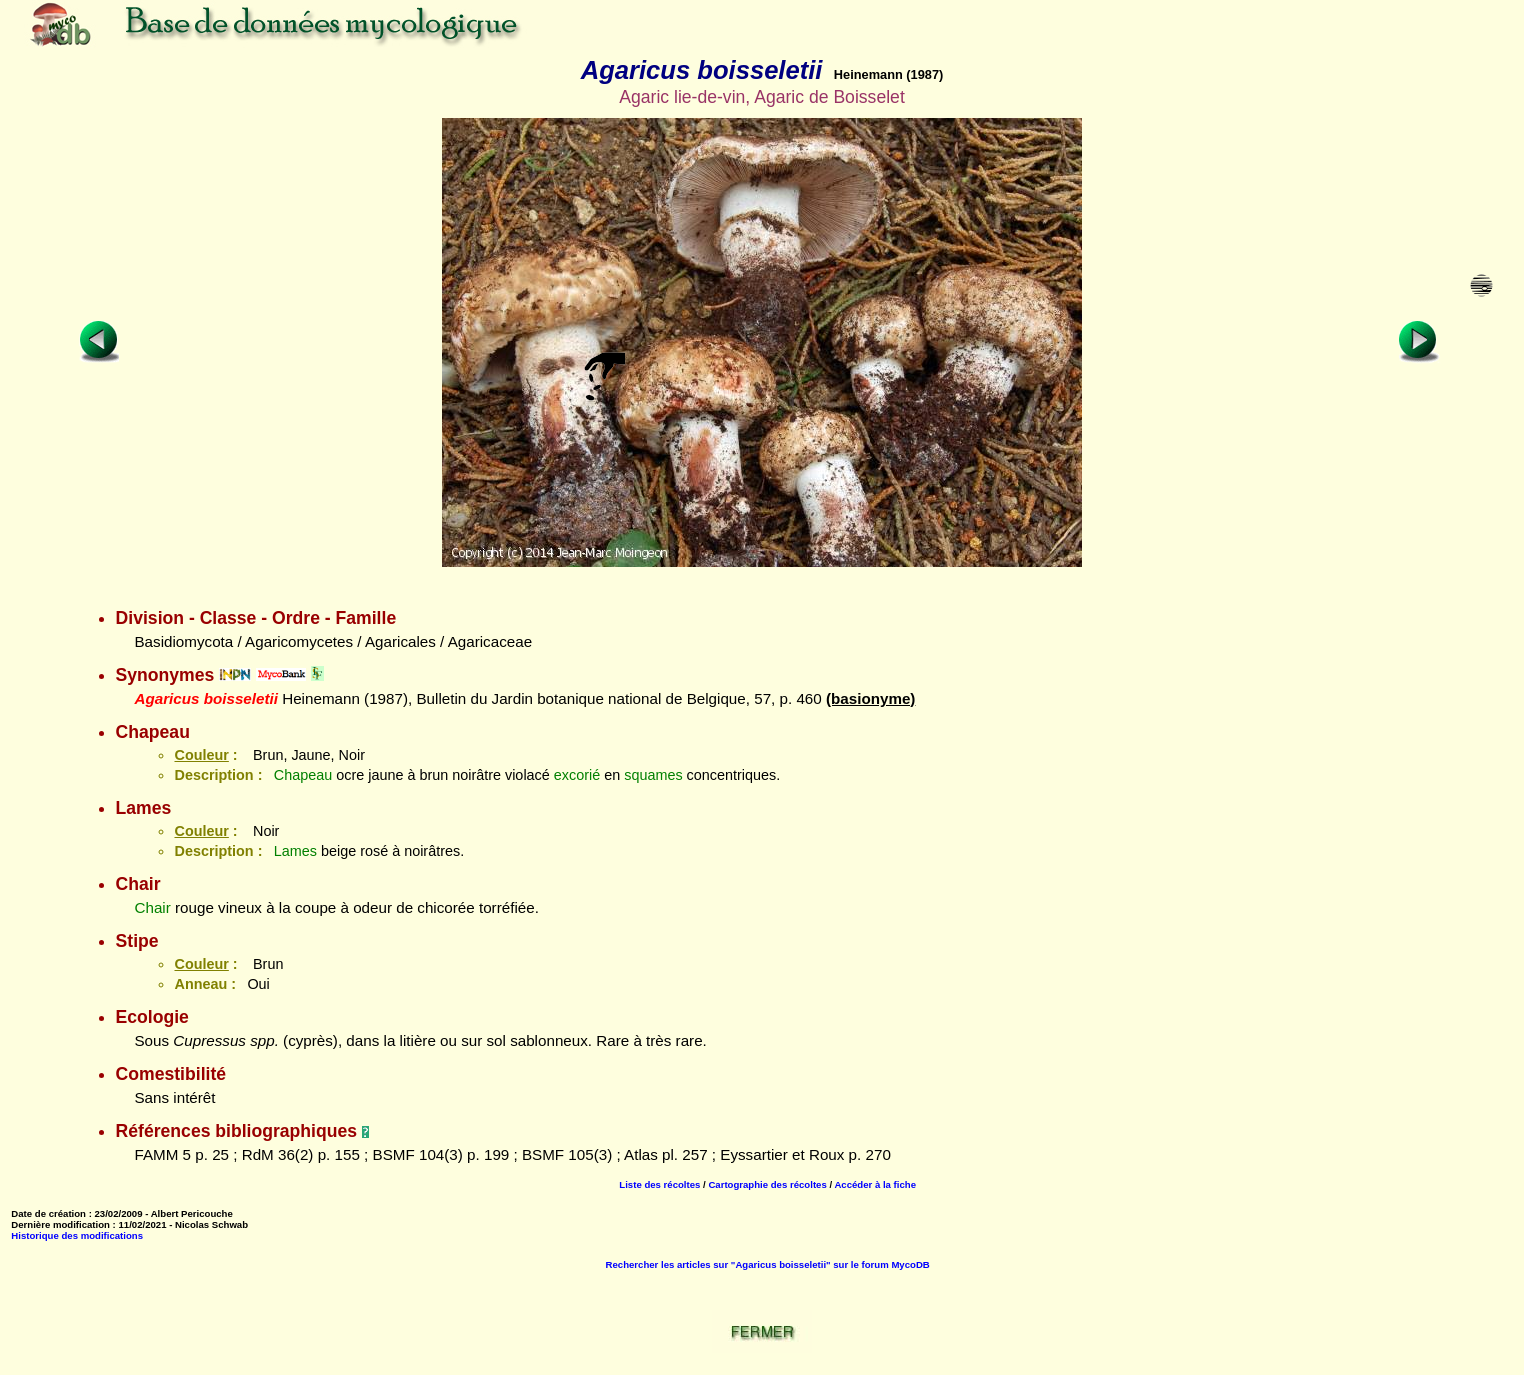 This screenshot has height=1375, width=1524. What do you see at coordinates (600, 377) in the screenshot?
I see `make a payment or purchase` at bounding box center [600, 377].